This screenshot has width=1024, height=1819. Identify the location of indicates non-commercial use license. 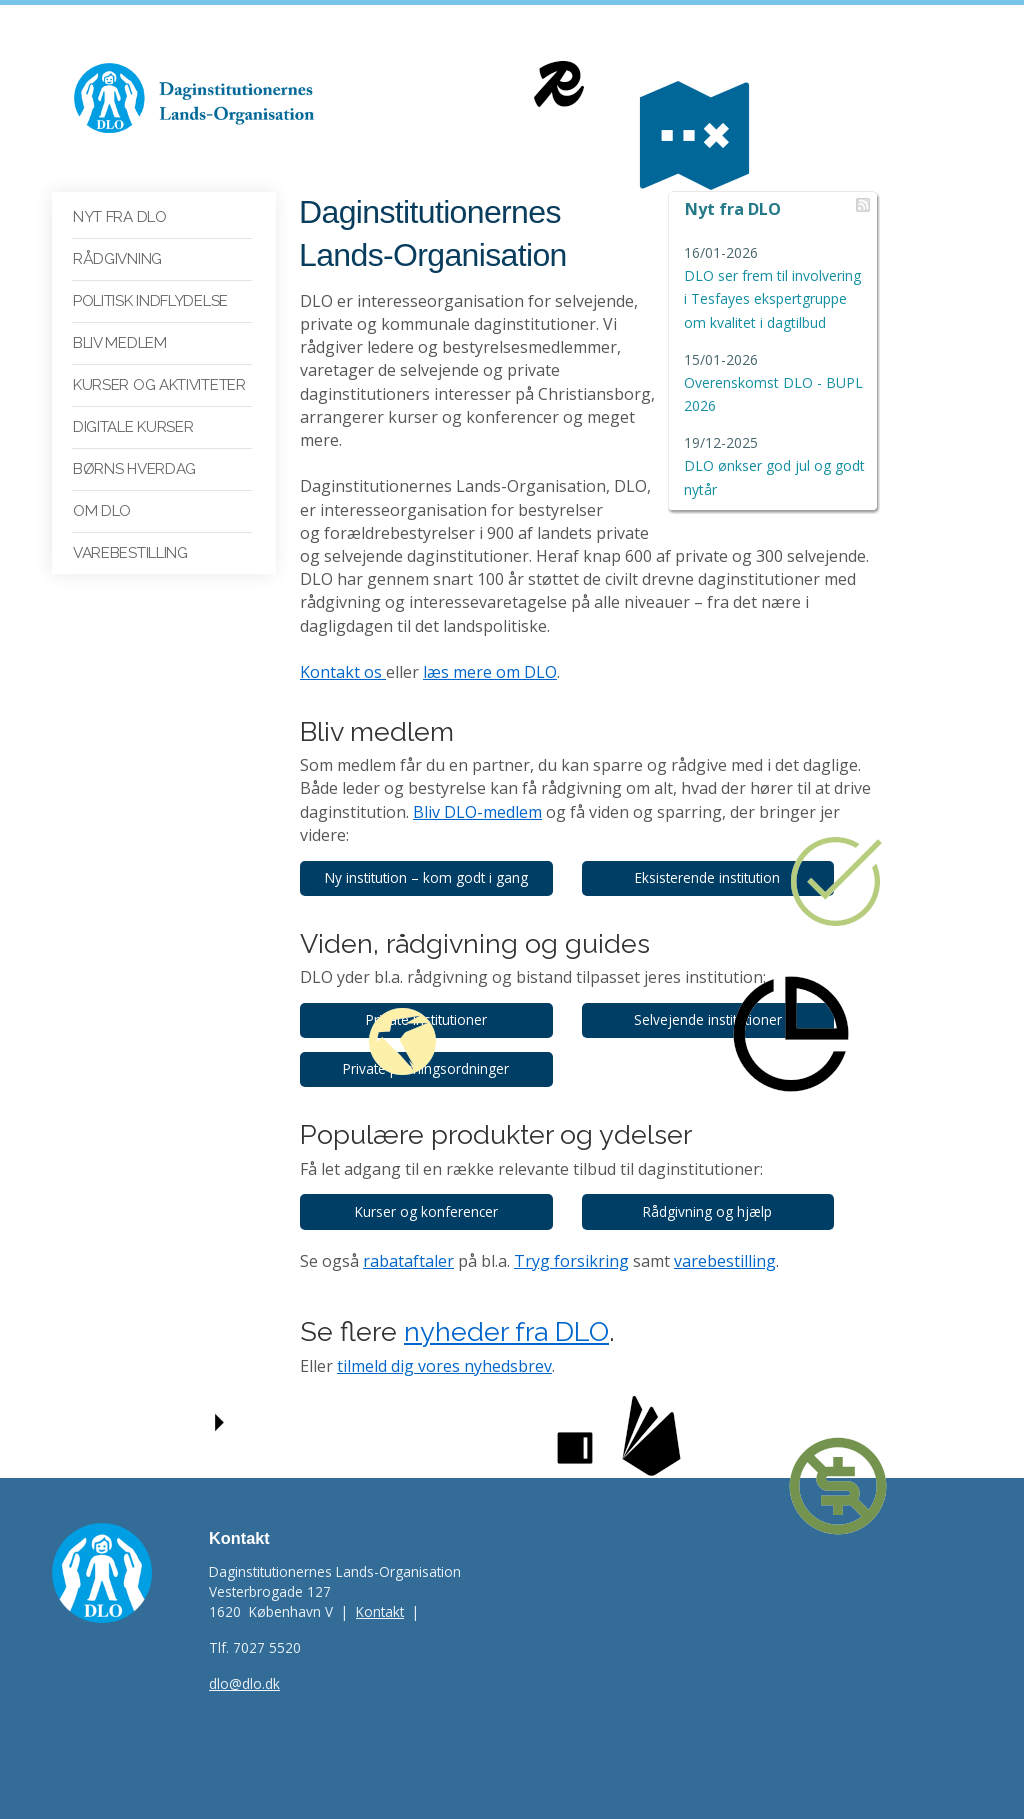
(838, 1486).